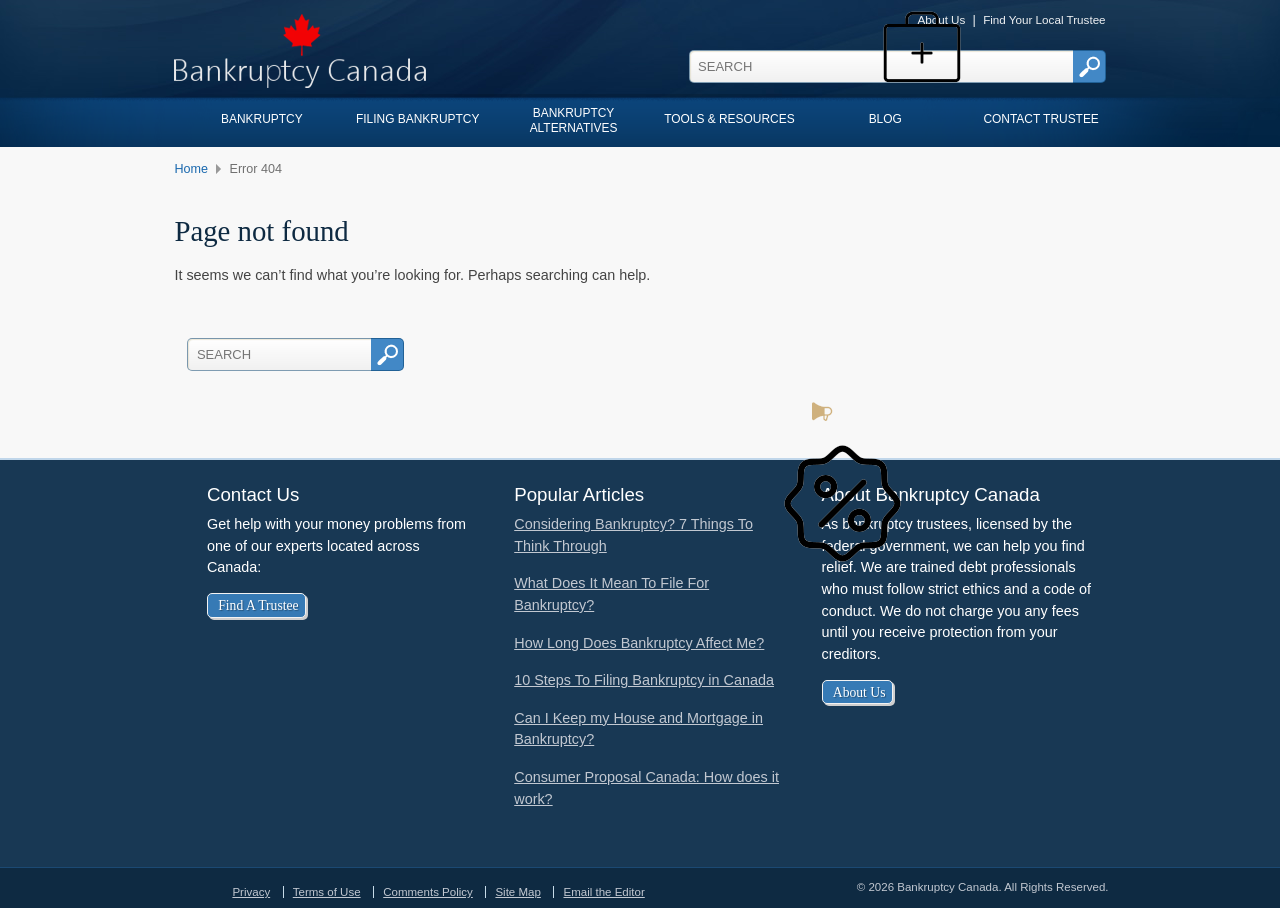 The image size is (1280, 908). What do you see at coordinates (842, 503) in the screenshot?
I see `view available discounts or promotions` at bounding box center [842, 503].